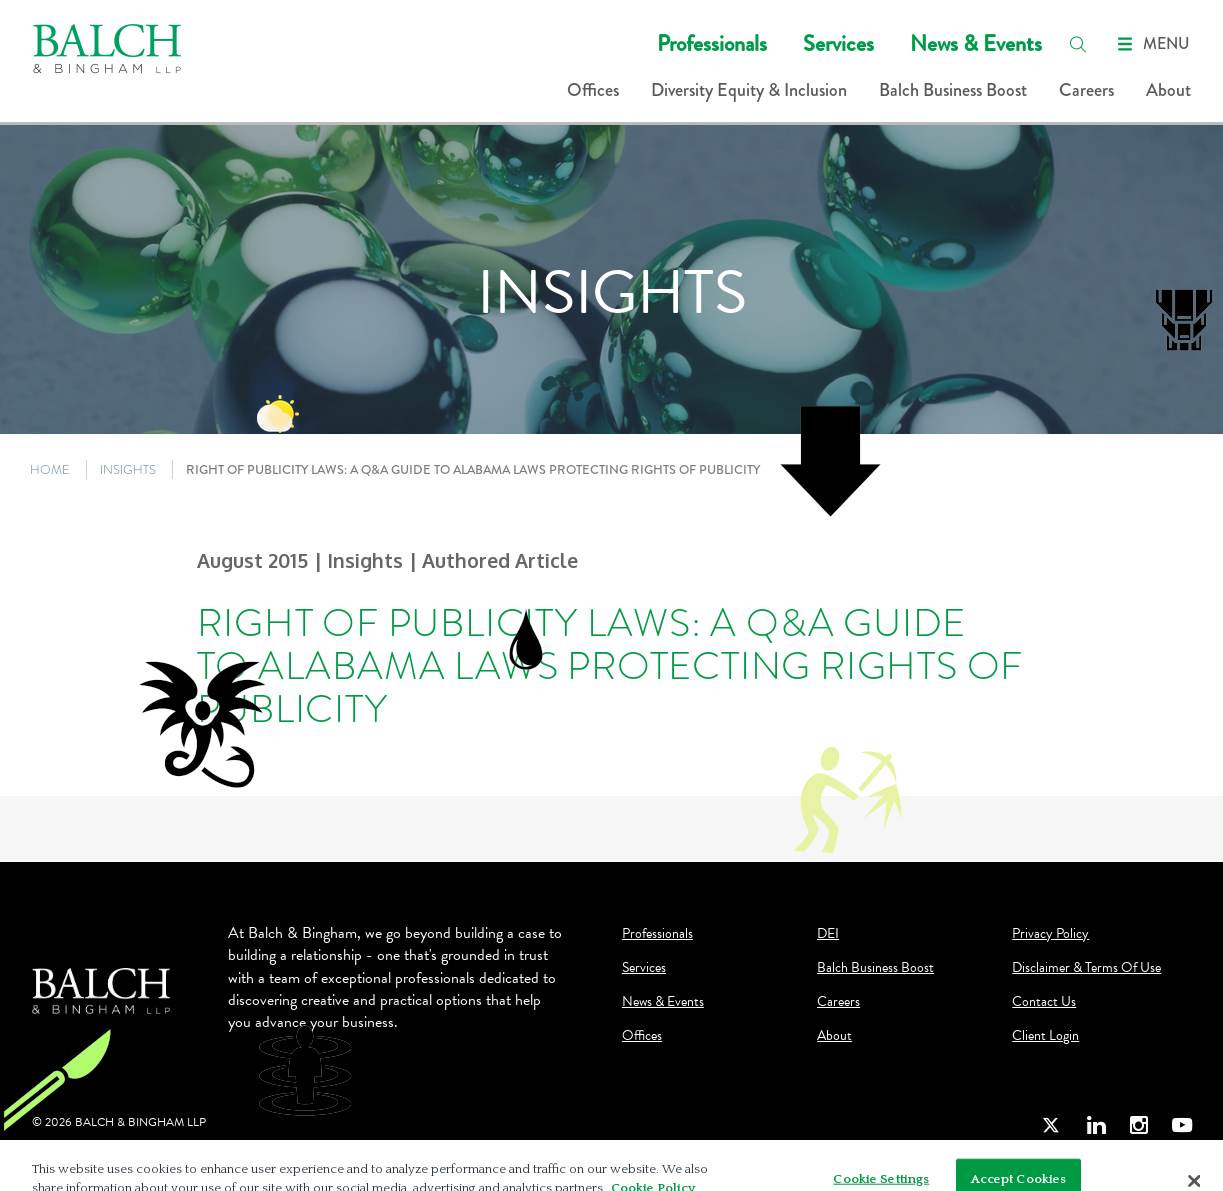 Image resolution: width=1223 pixels, height=1191 pixels. What do you see at coordinates (305, 1072) in the screenshot?
I see `teleport to a new location` at bounding box center [305, 1072].